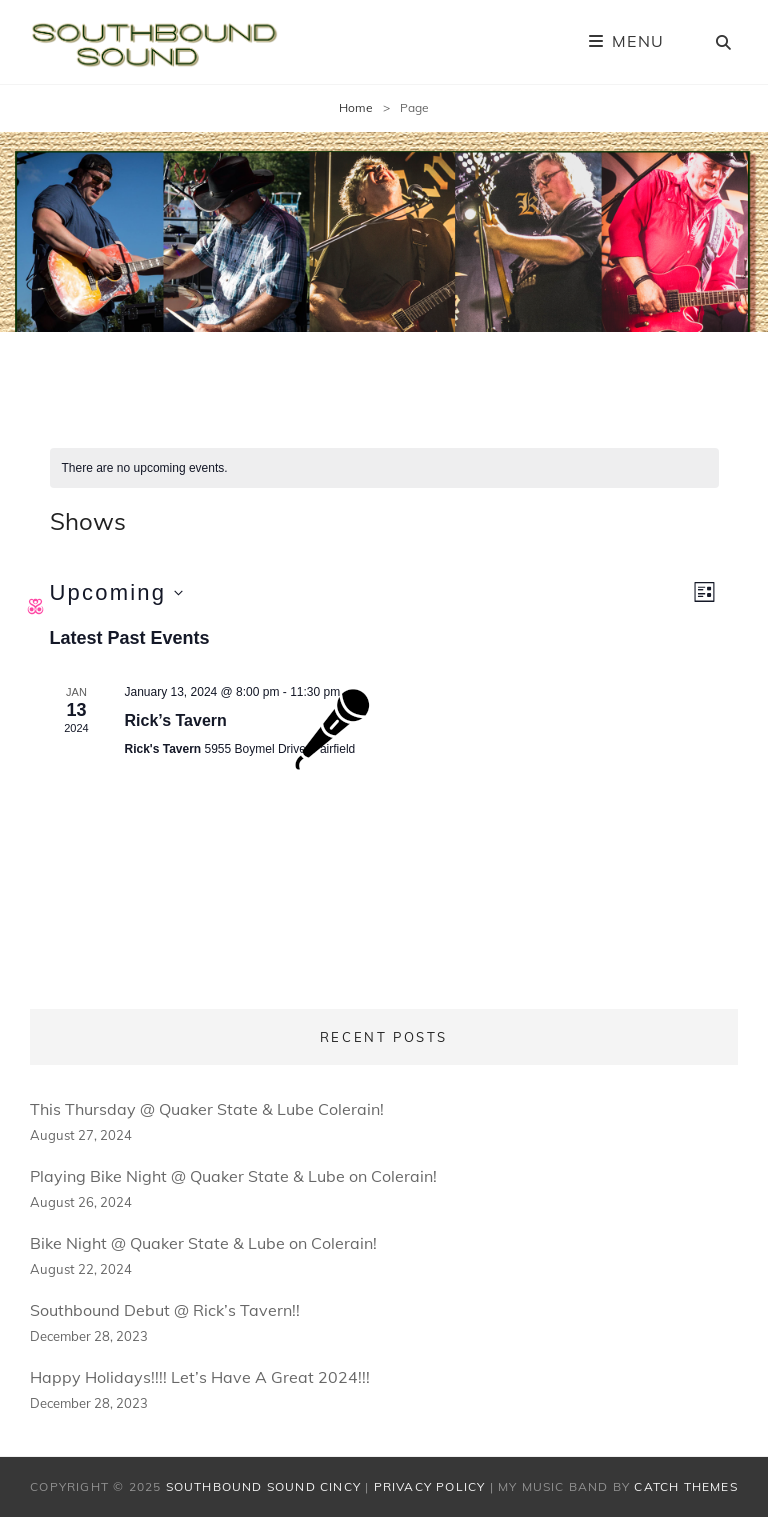 The width and height of the screenshot is (768, 1517). What do you see at coordinates (329, 729) in the screenshot?
I see `tap to start voice recording` at bounding box center [329, 729].